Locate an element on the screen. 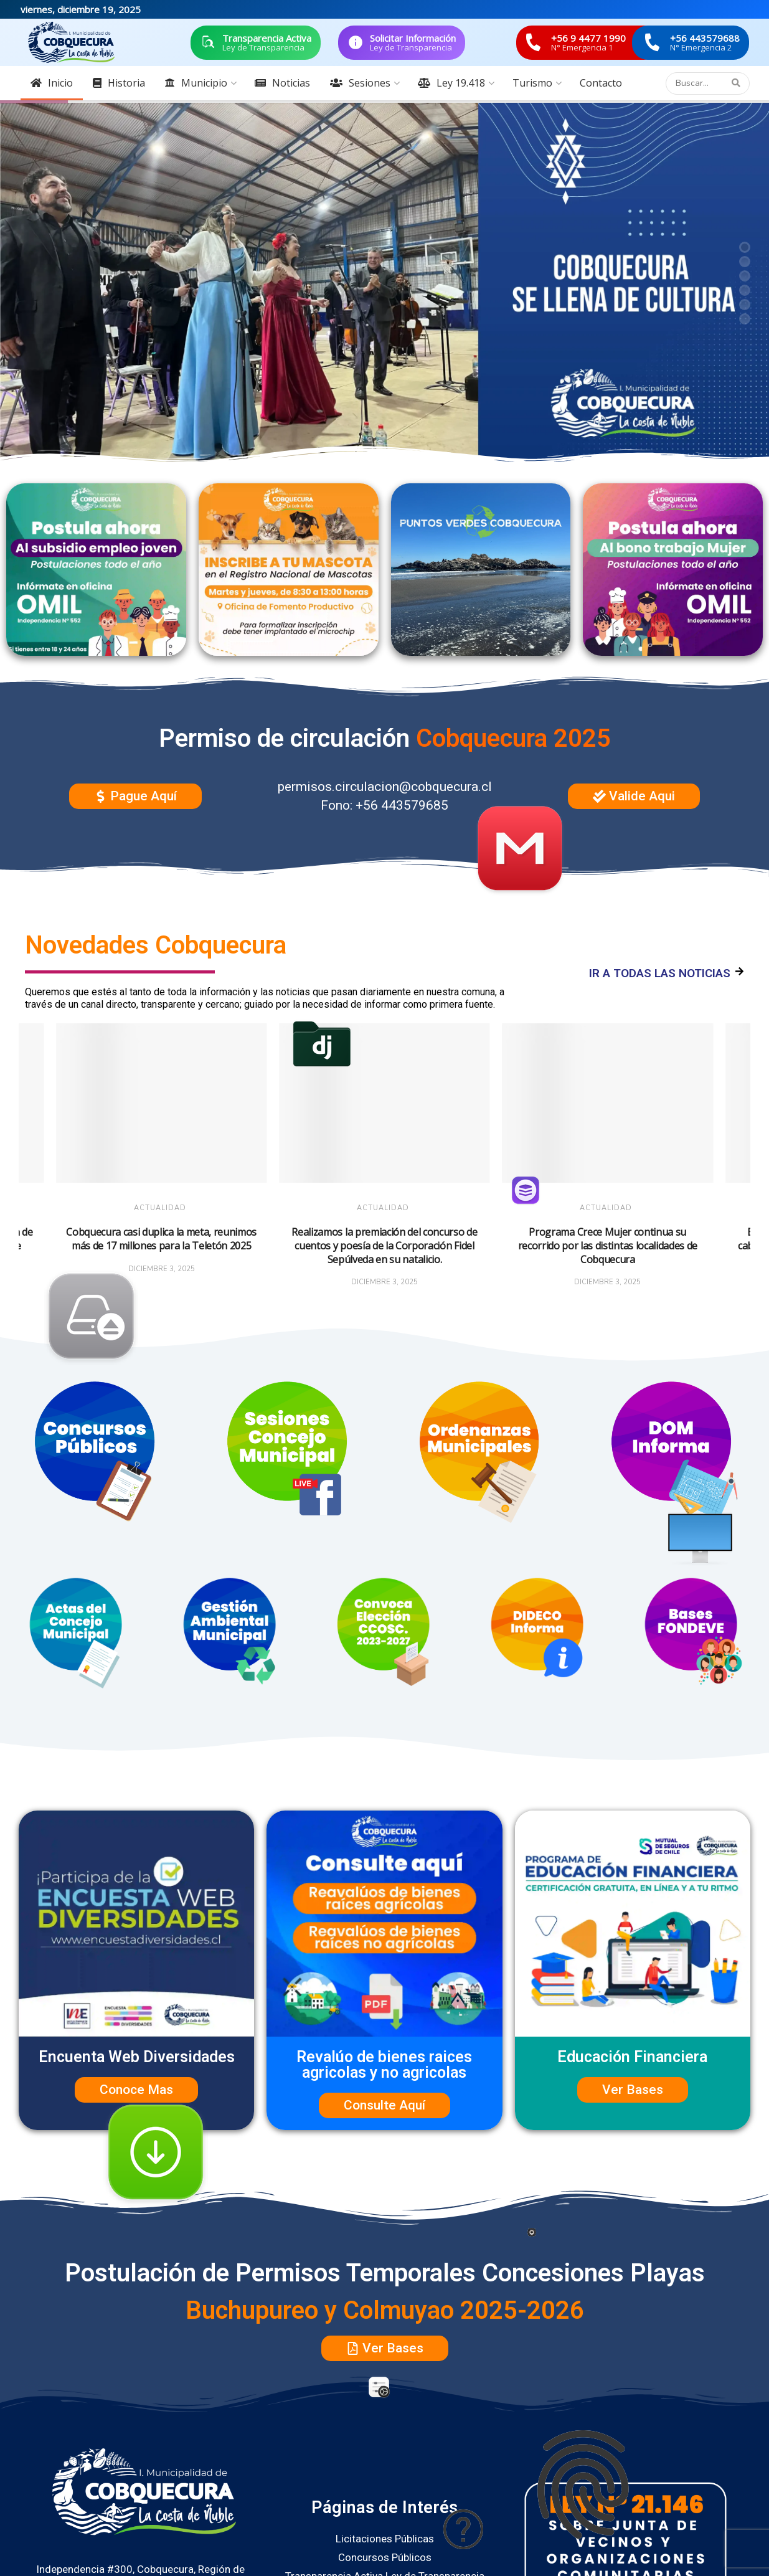 Image resolution: width=769 pixels, height=2576 pixels. open the MEGA cloud storage app is located at coordinates (520, 848).